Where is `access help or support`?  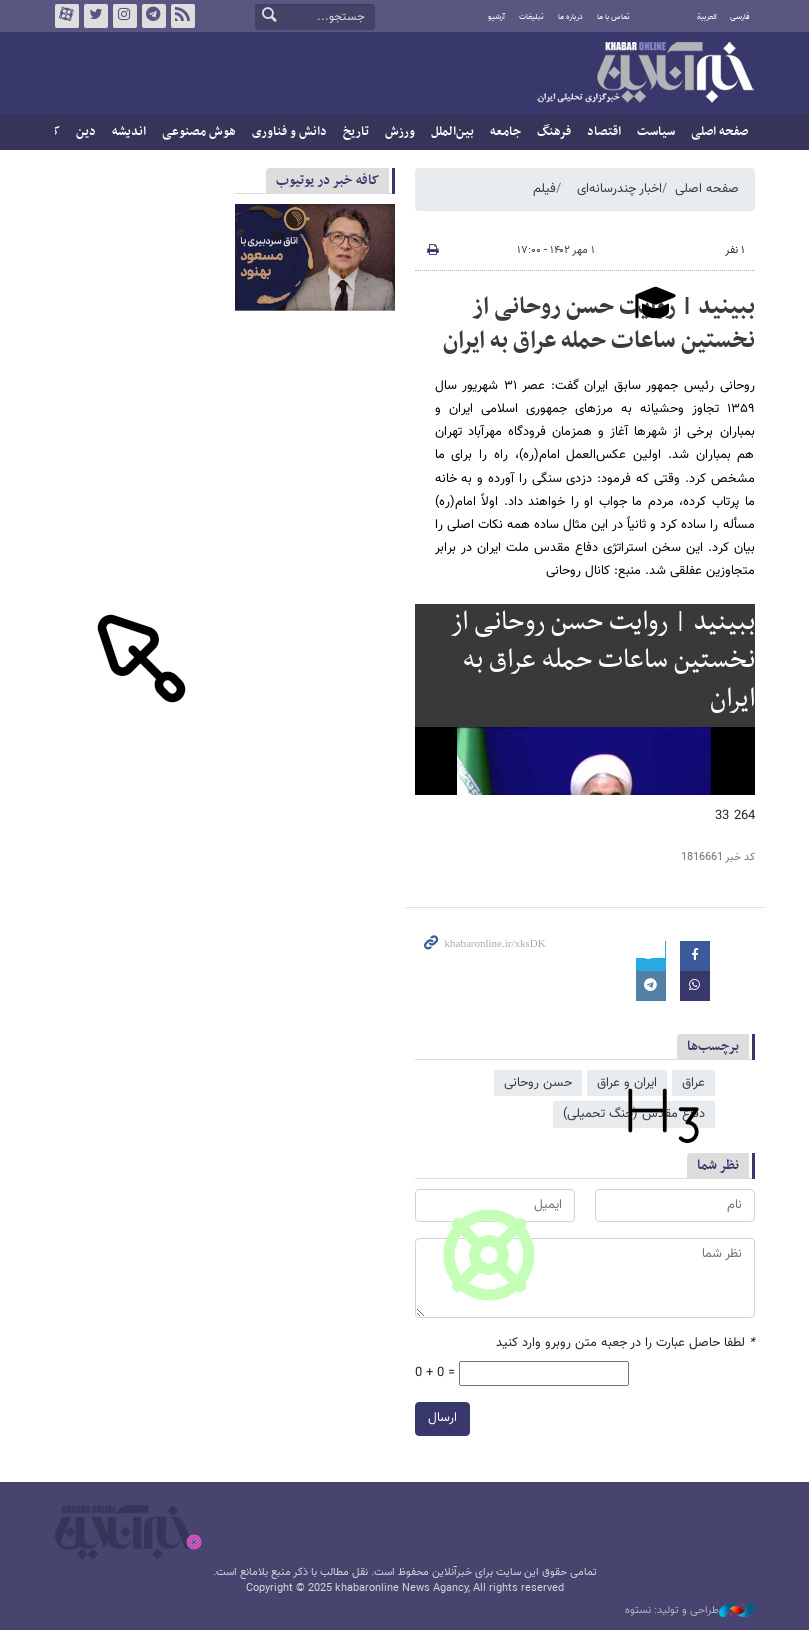
access help or support is located at coordinates (489, 1255).